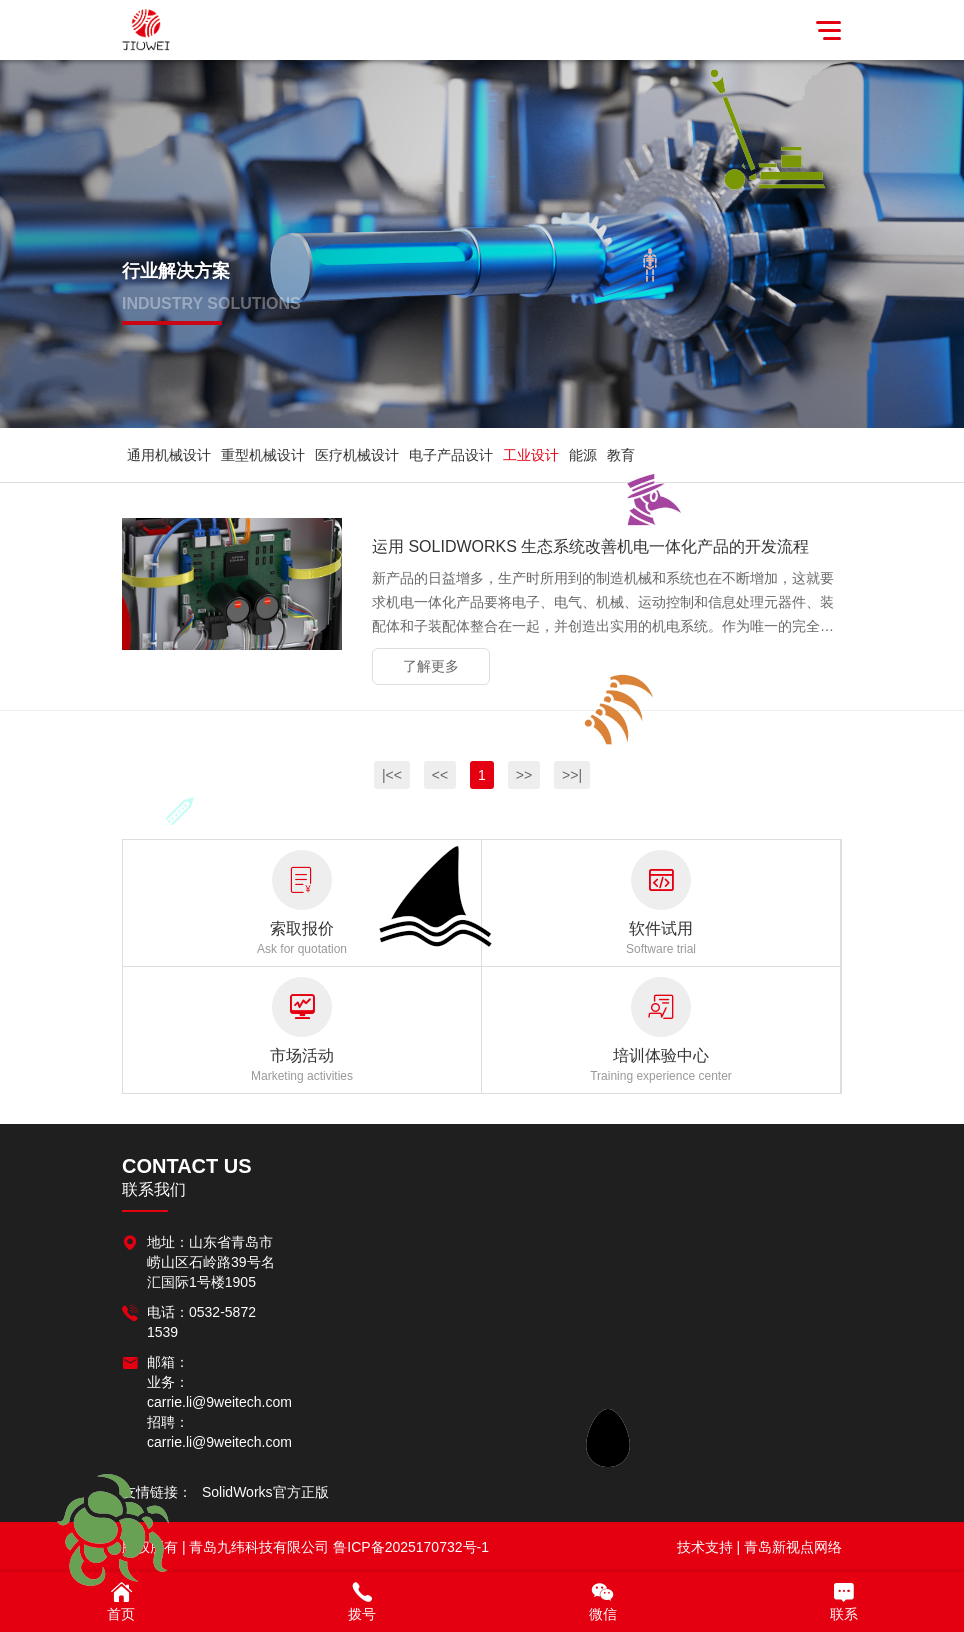  What do you see at coordinates (654, 499) in the screenshot?
I see `view plague doctor character profile` at bounding box center [654, 499].